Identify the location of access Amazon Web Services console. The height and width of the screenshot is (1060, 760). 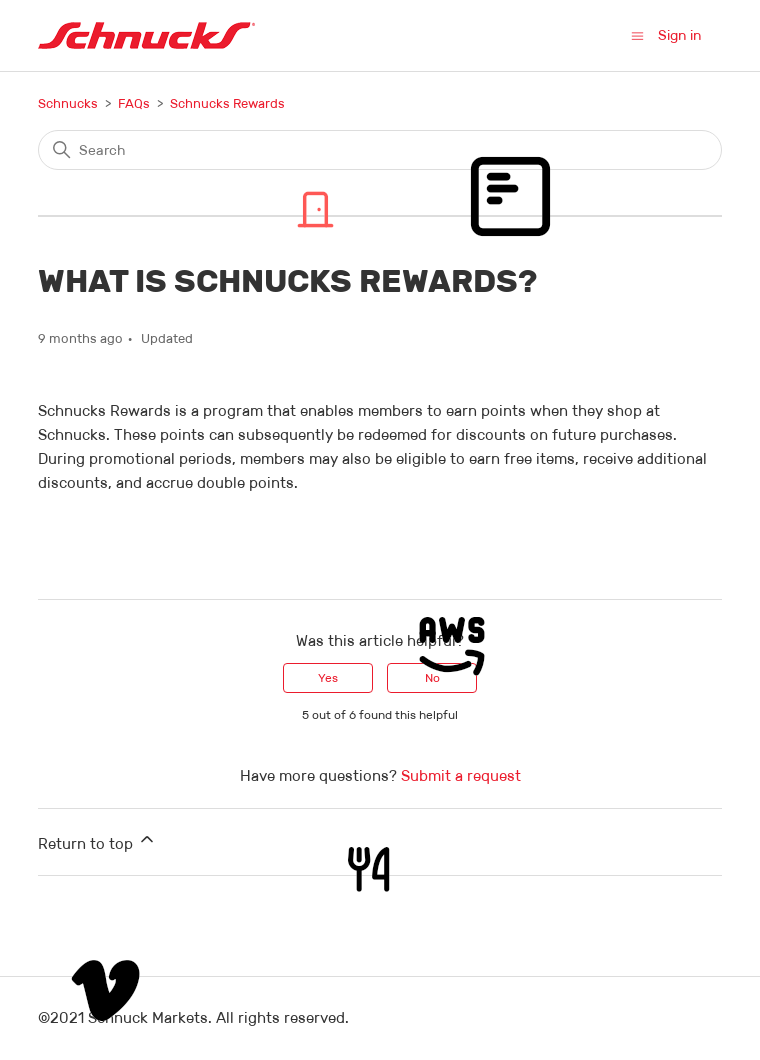
(452, 643).